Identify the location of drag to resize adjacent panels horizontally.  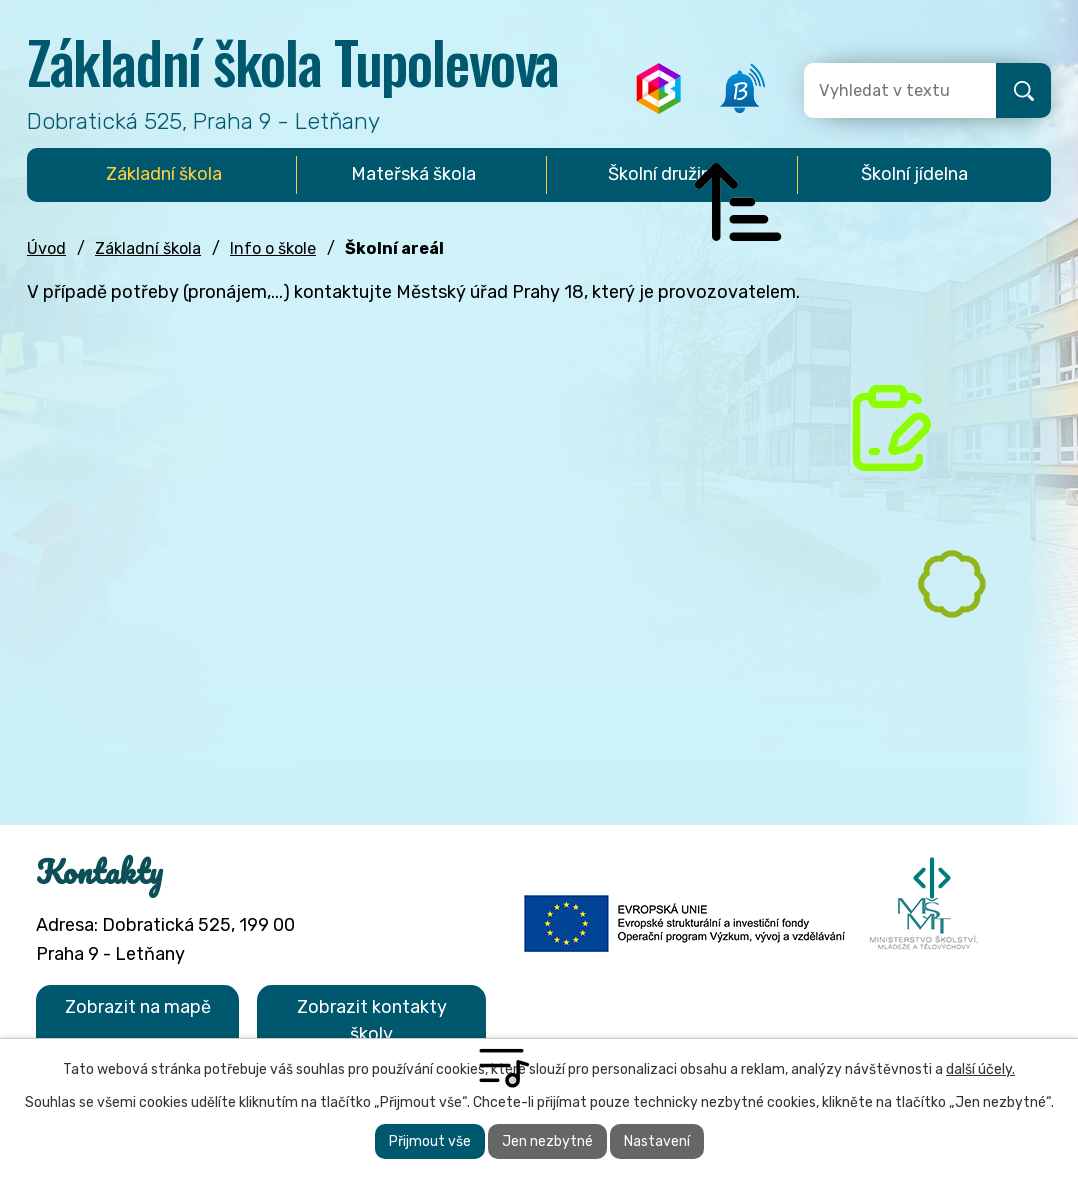
(932, 878).